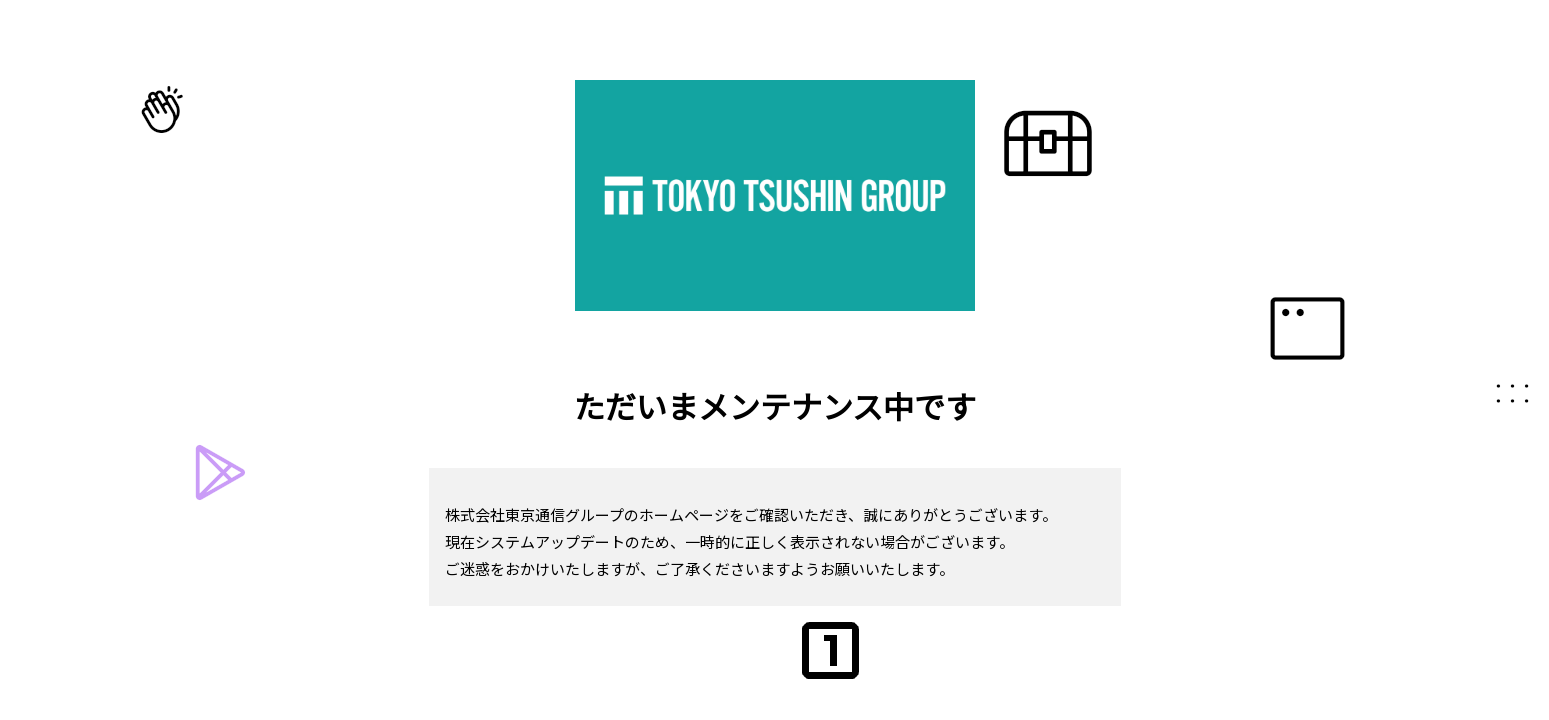 This screenshot has width=1549, height=720. What do you see at coordinates (1512, 393) in the screenshot?
I see `drag to reorder or rearrange items` at bounding box center [1512, 393].